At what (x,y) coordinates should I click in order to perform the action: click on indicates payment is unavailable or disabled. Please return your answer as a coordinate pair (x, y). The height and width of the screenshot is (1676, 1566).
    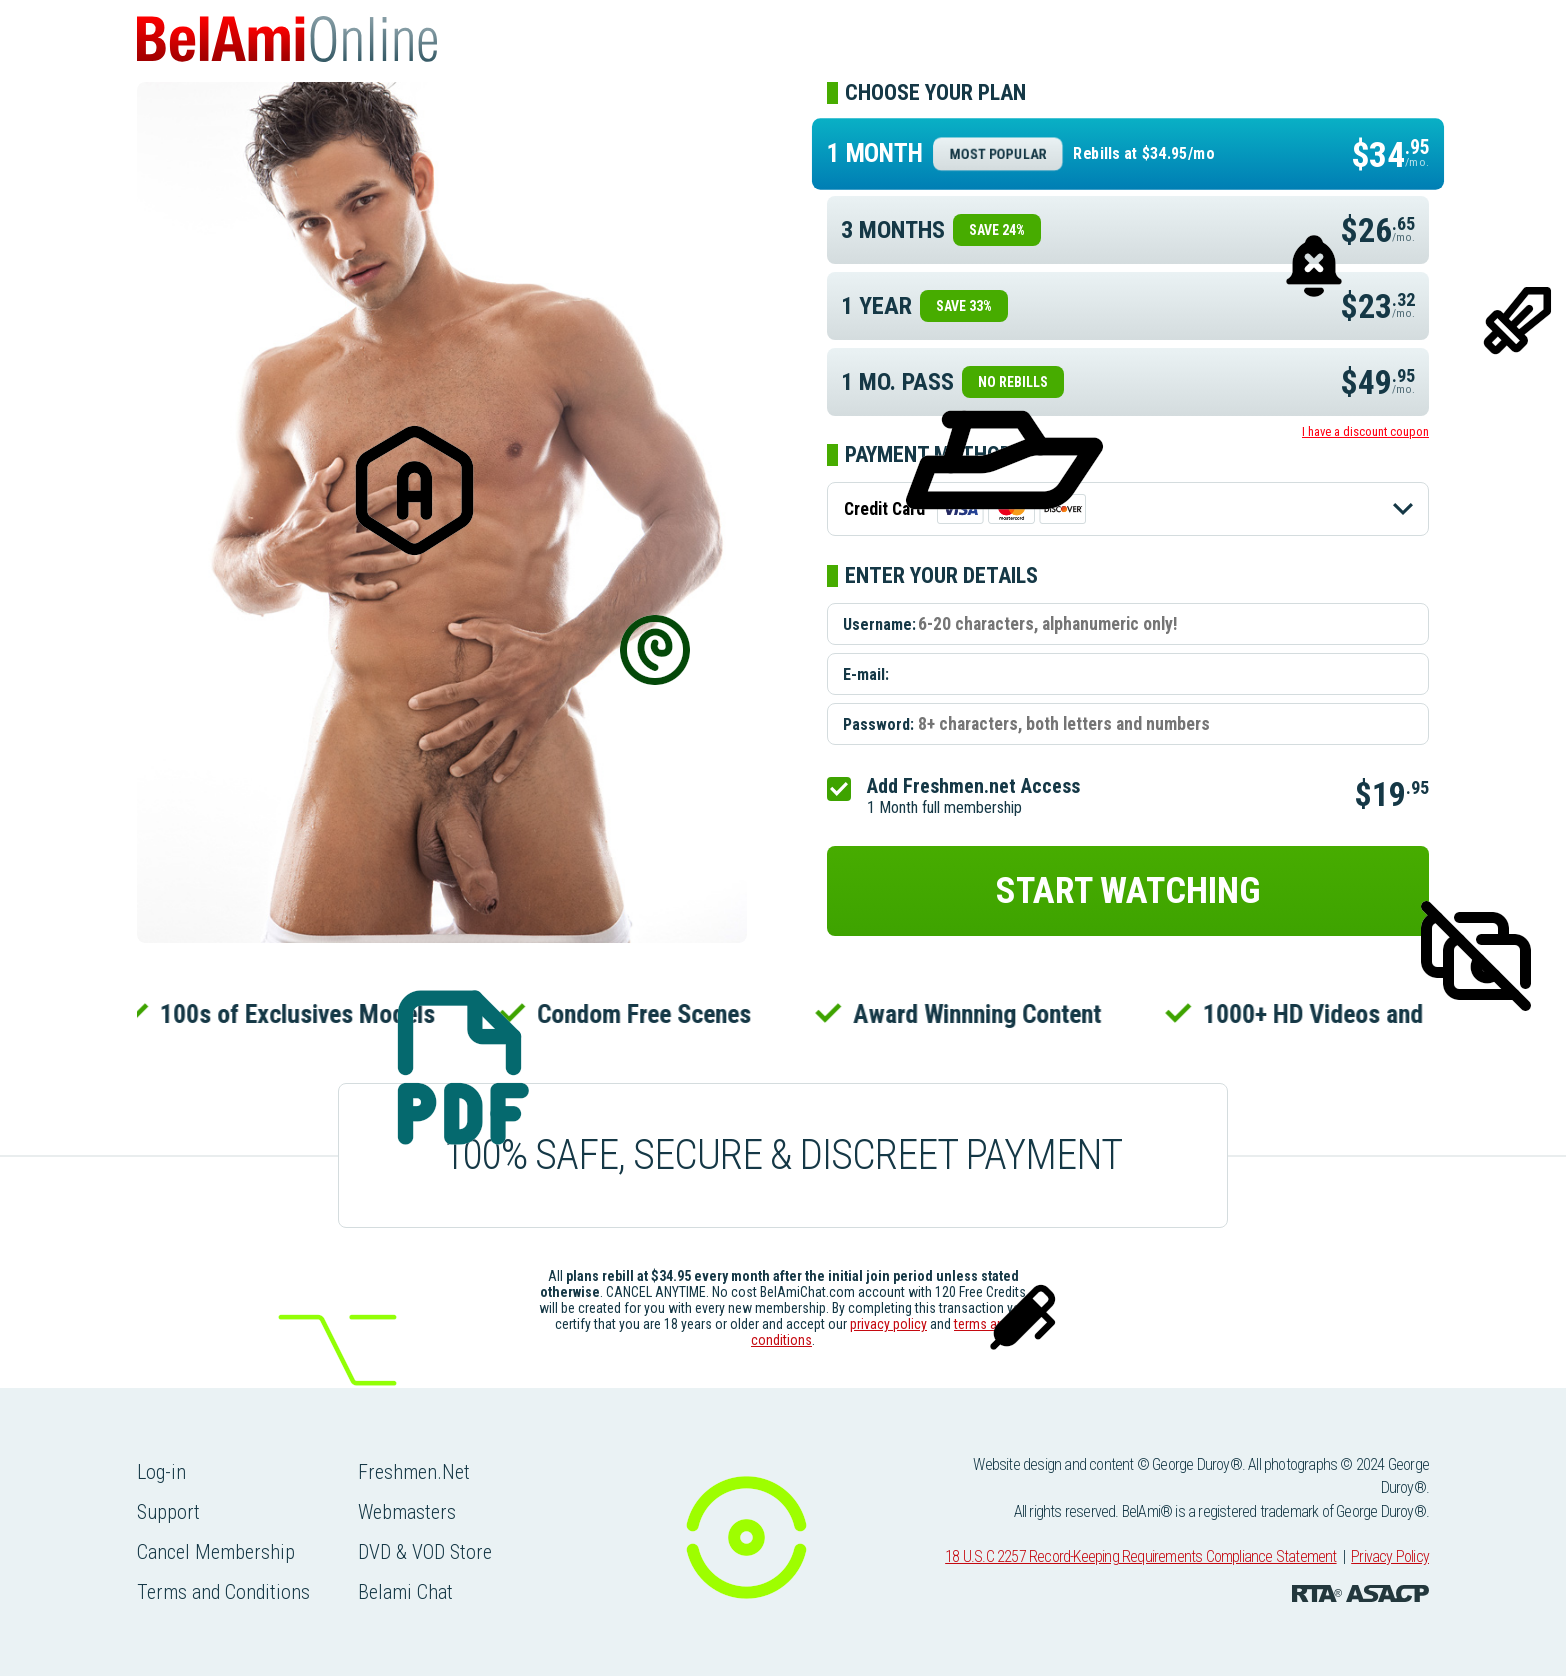
    Looking at the image, I should click on (1476, 956).